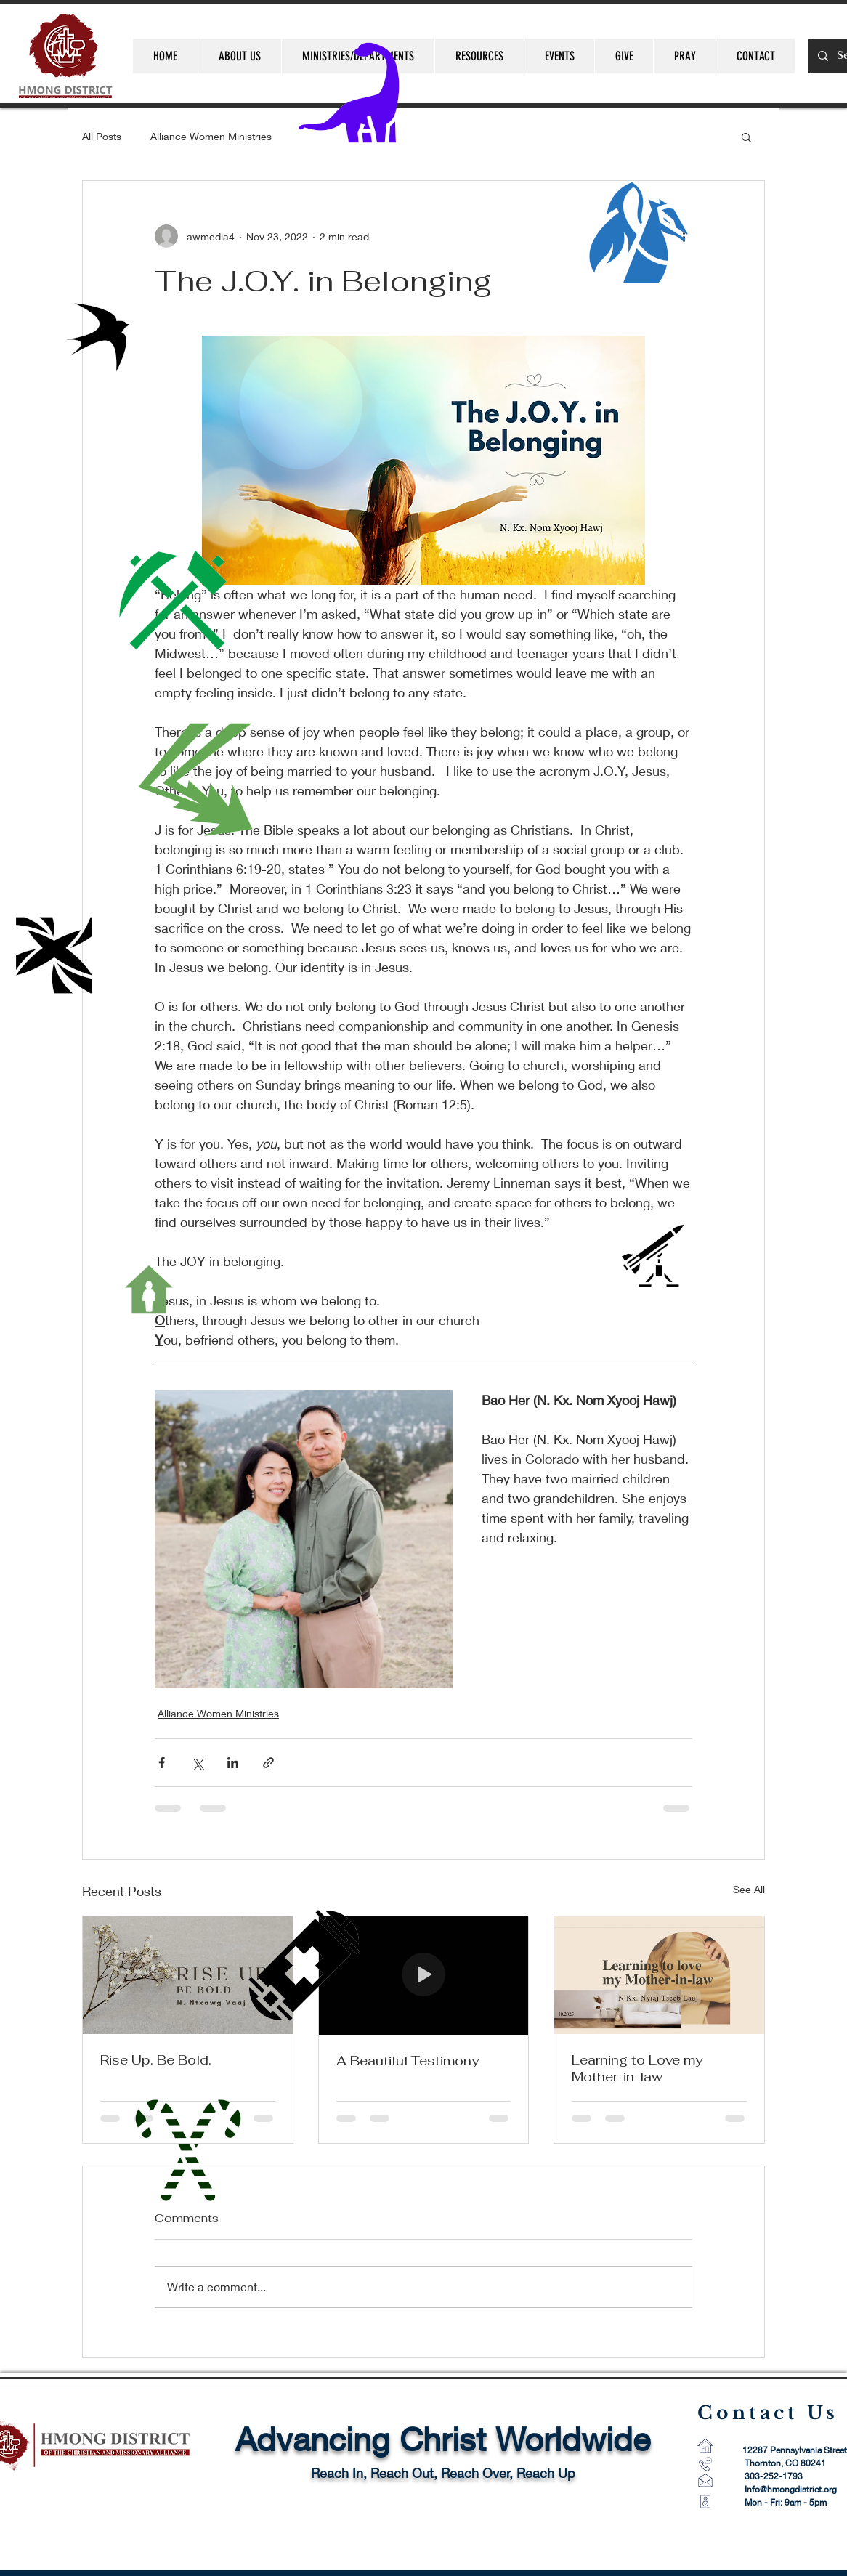 This screenshot has width=847, height=2576. Describe the element at coordinates (195, 779) in the screenshot. I see `redirect or reroute an action` at that location.